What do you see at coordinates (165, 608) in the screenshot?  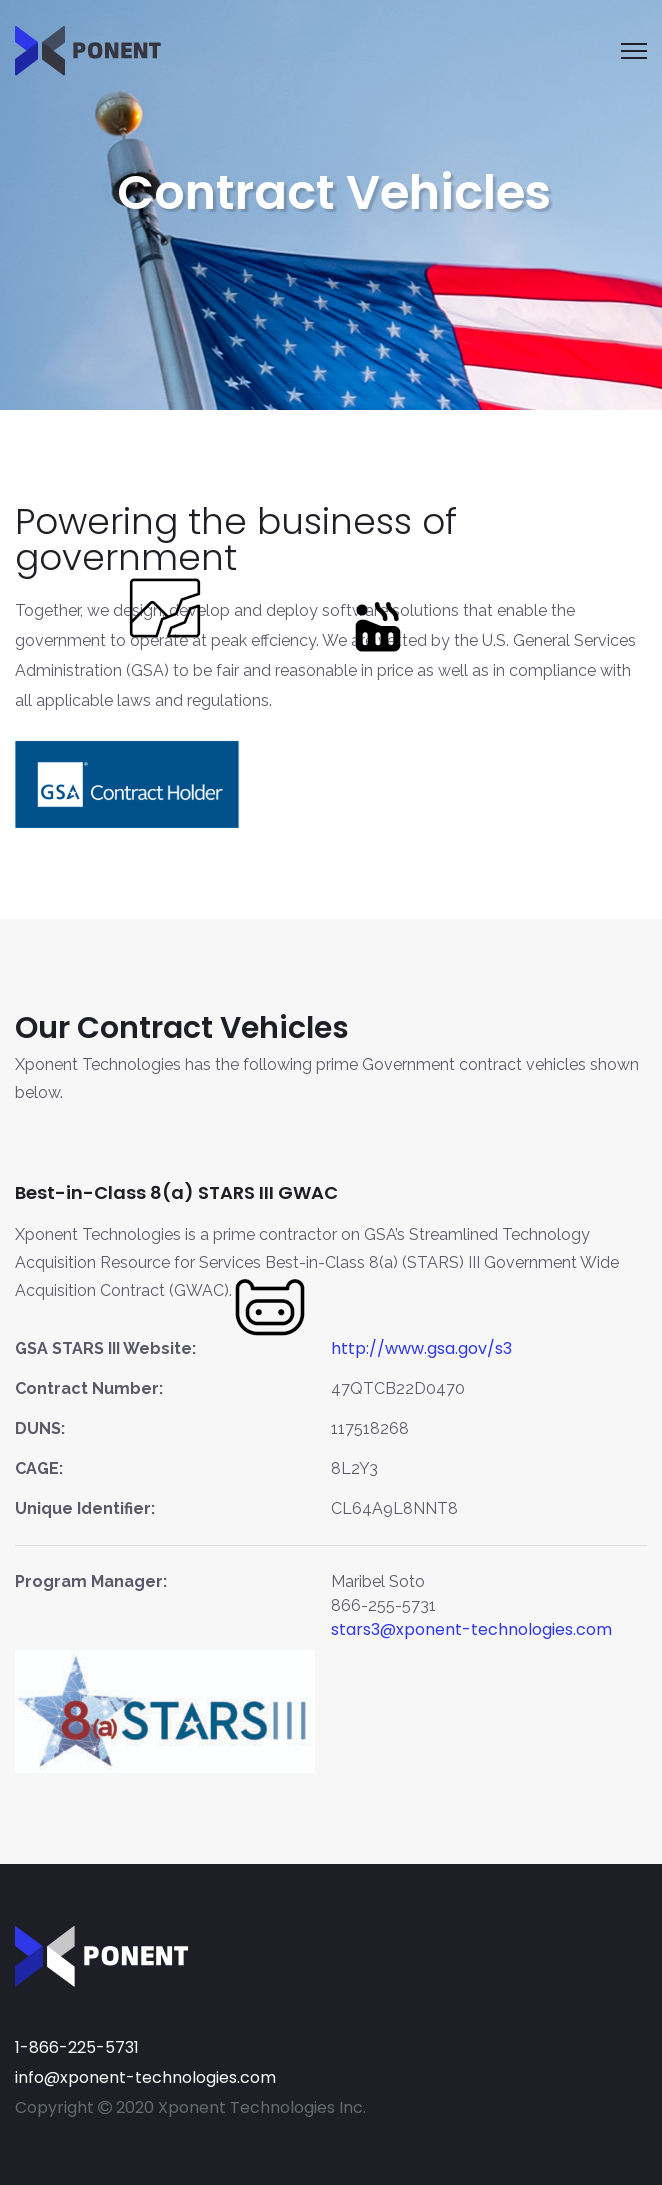 I see `indicates a broken or corrupted image file` at bounding box center [165, 608].